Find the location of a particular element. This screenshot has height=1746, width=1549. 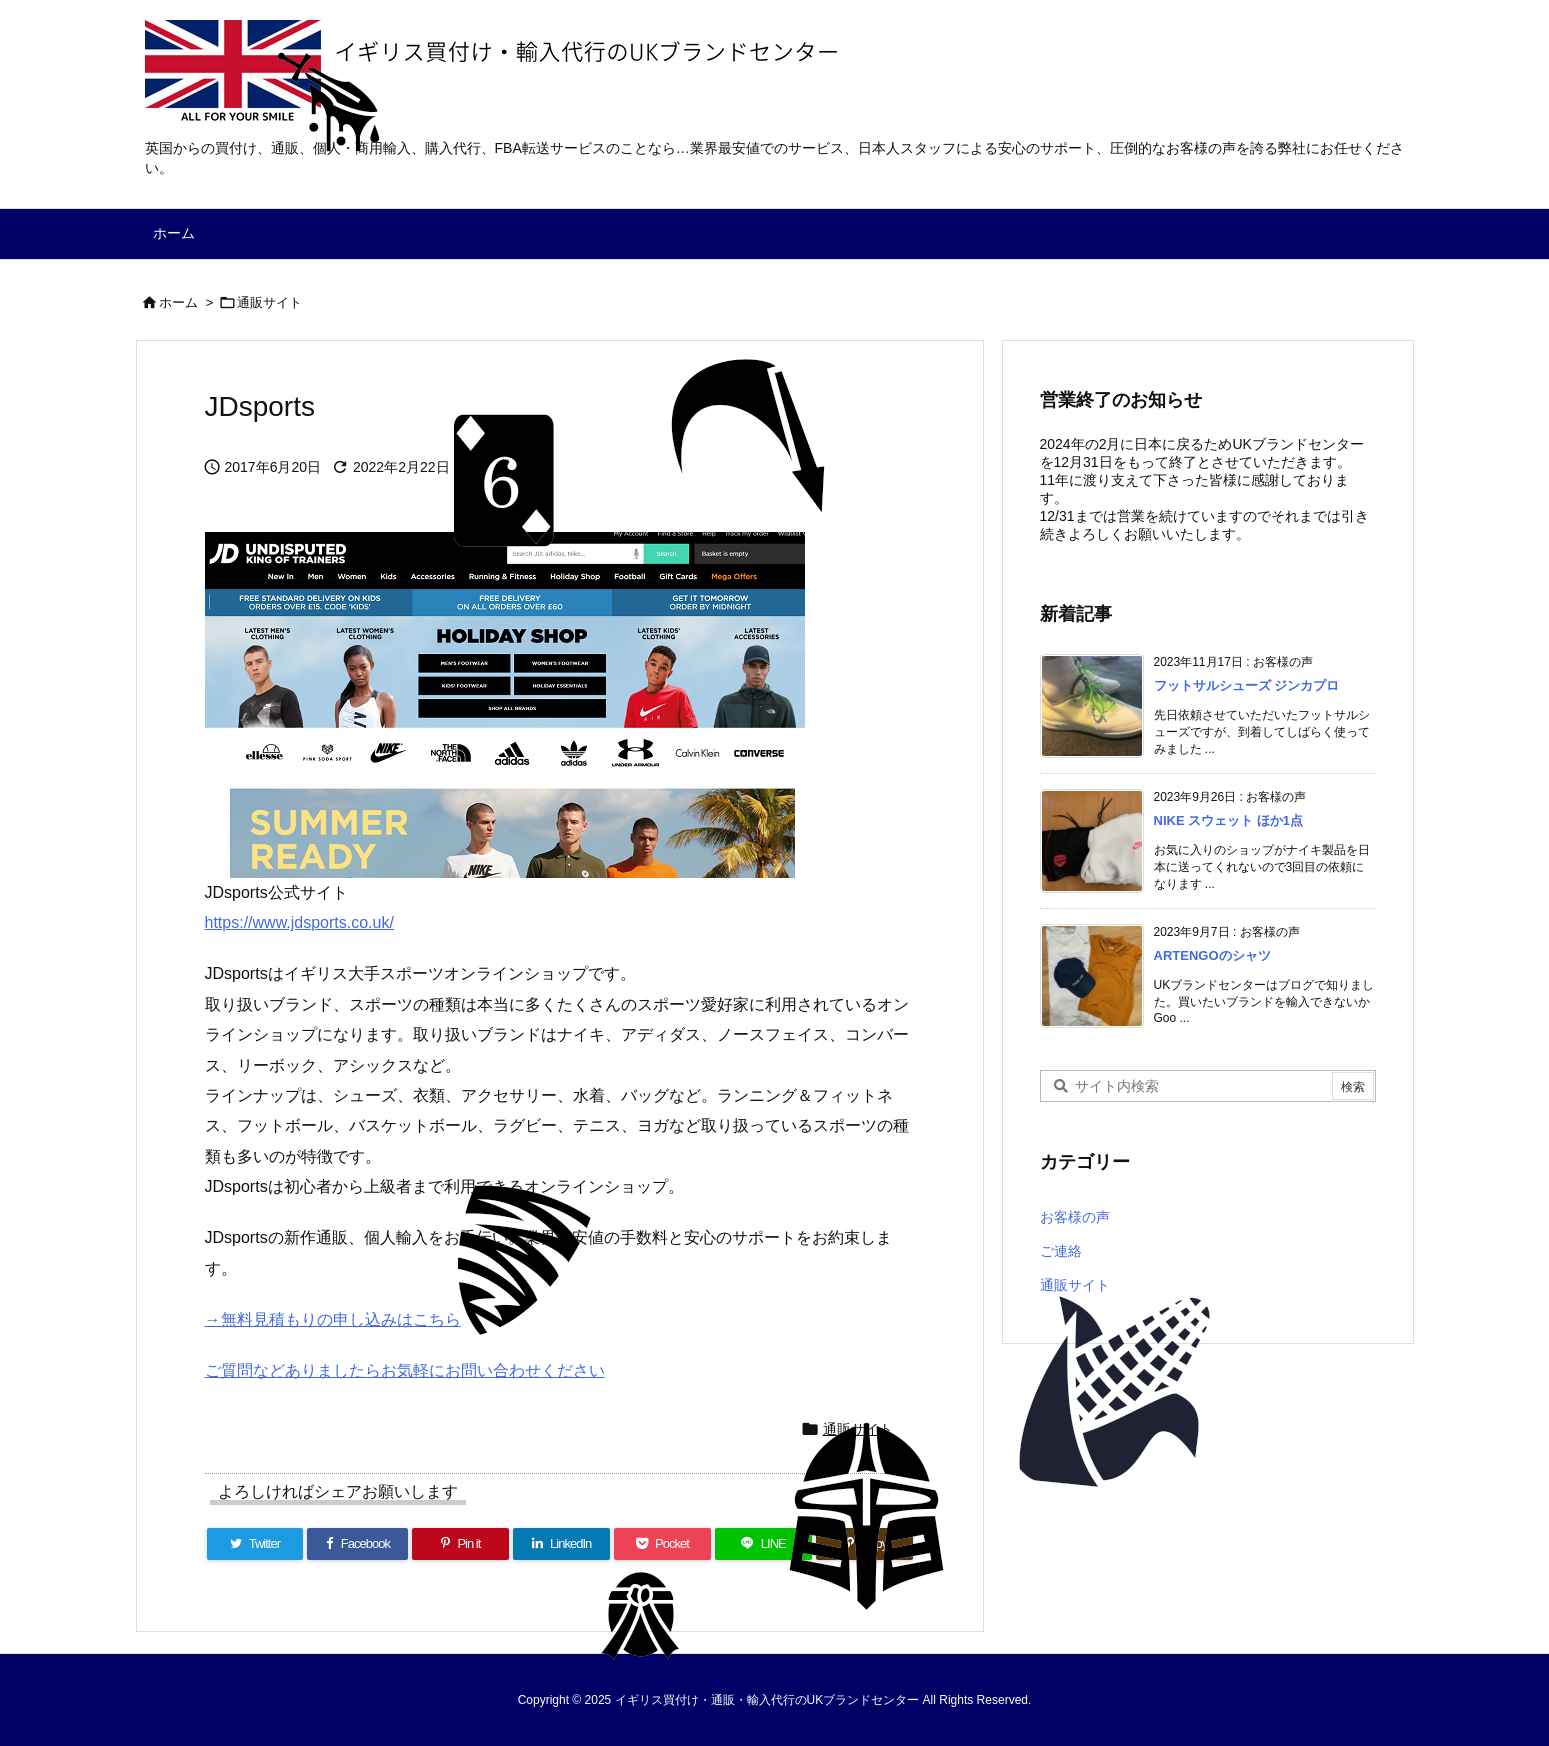

launch or throw an attack in a game is located at coordinates (748, 436).